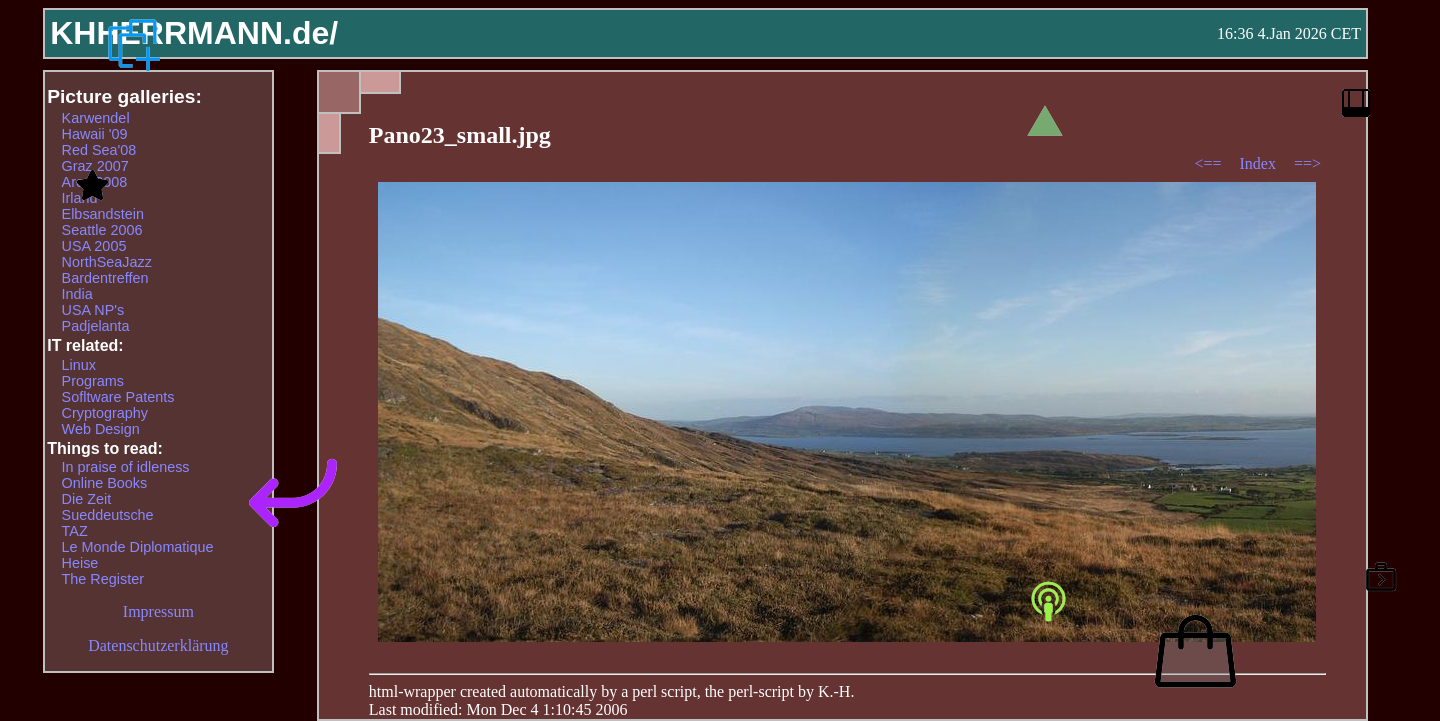  I want to click on start a live broadcast or stream, so click(1048, 601).